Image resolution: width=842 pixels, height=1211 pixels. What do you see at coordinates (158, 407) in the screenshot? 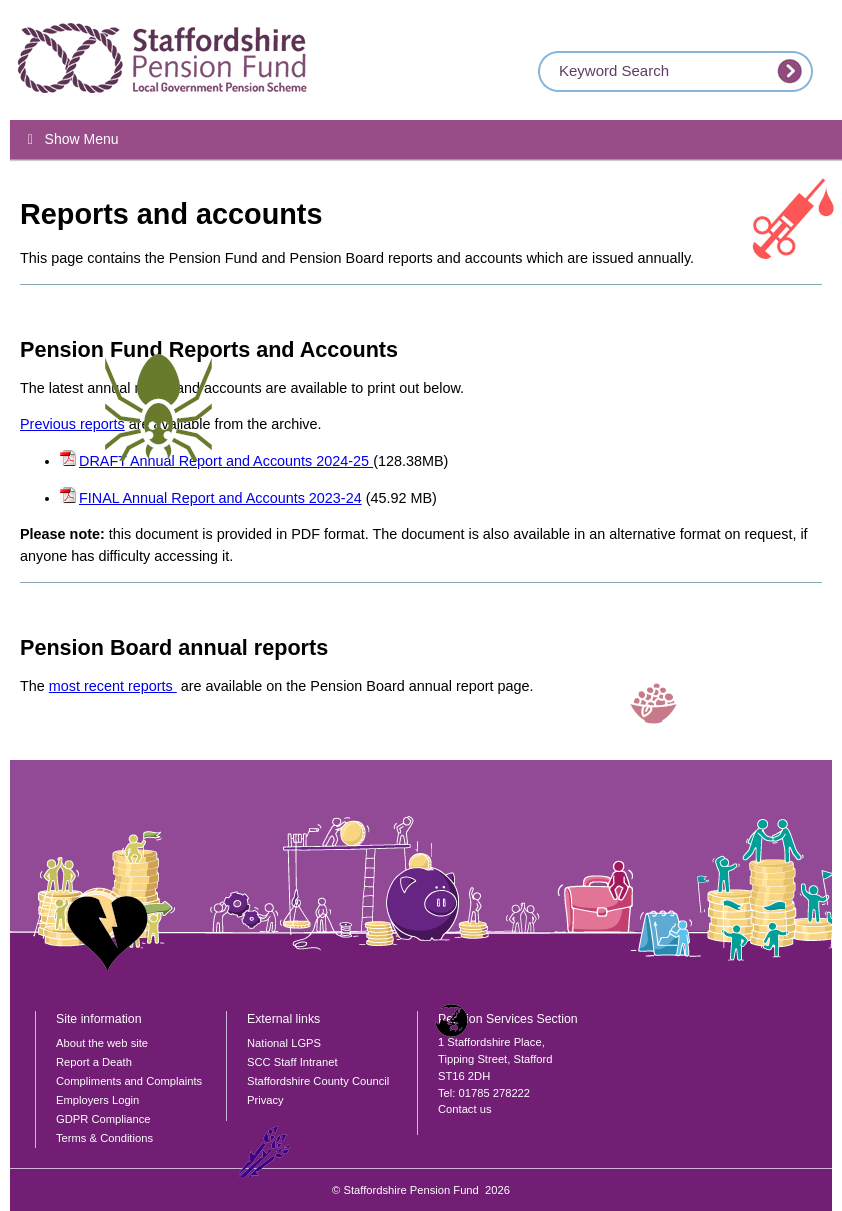
I see `spider enemy or creature in a game interface` at bounding box center [158, 407].